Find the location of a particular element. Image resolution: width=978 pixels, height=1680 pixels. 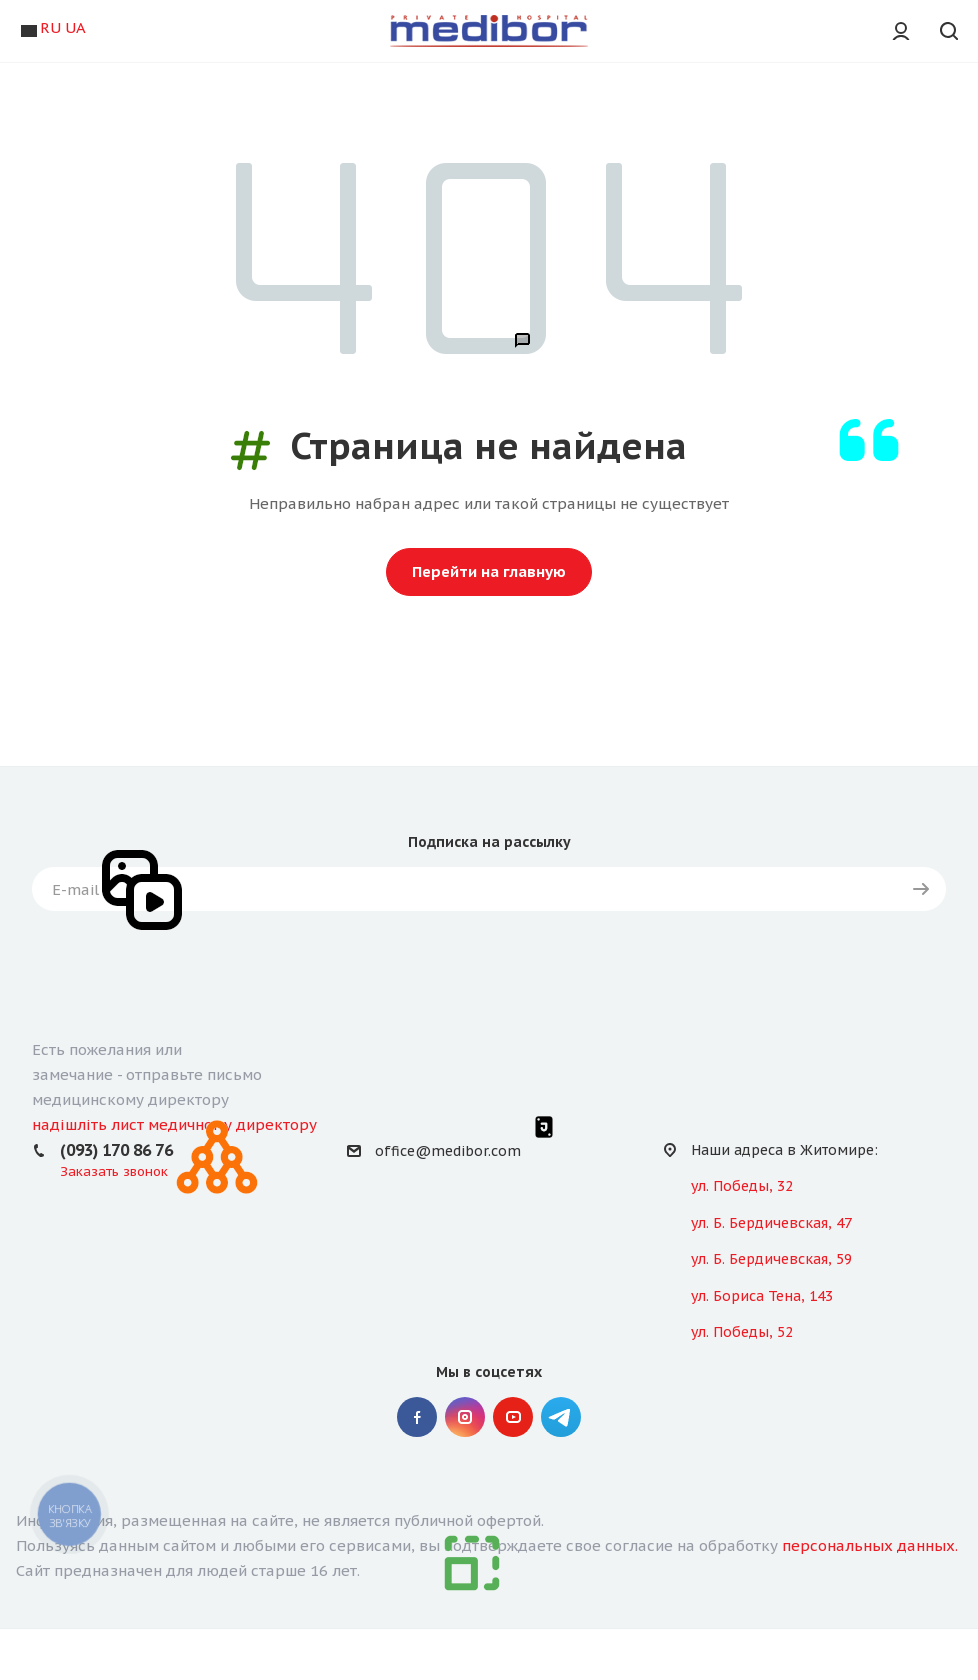

jack playing card in a card game app is located at coordinates (544, 1127).